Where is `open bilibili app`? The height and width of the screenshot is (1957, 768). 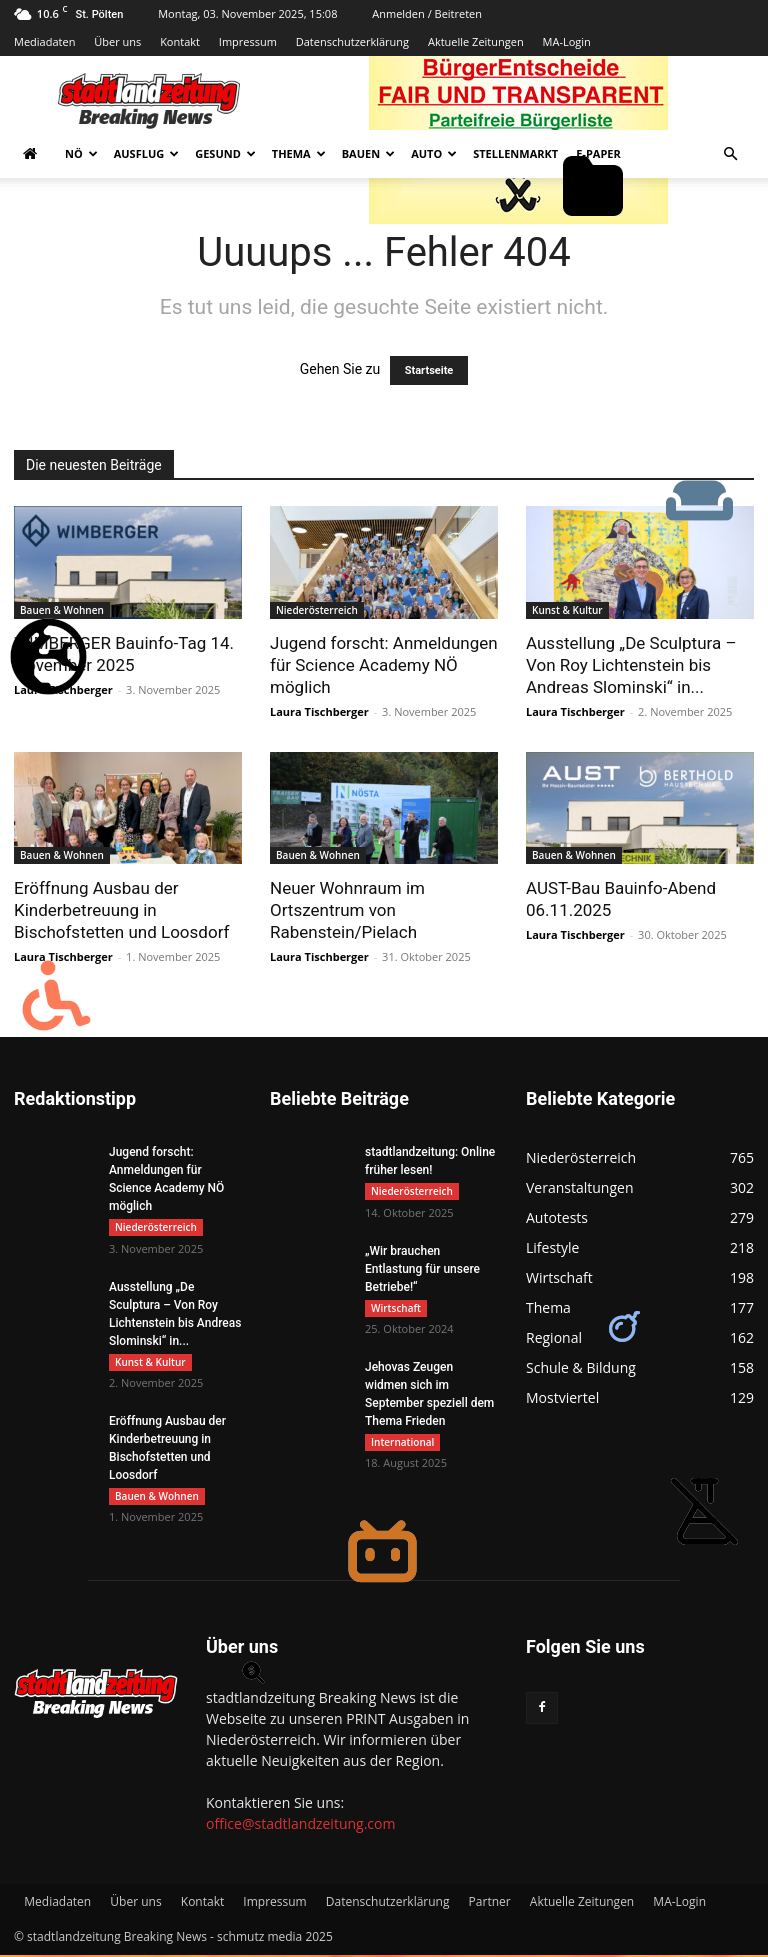
open bilibili app is located at coordinates (382, 1554).